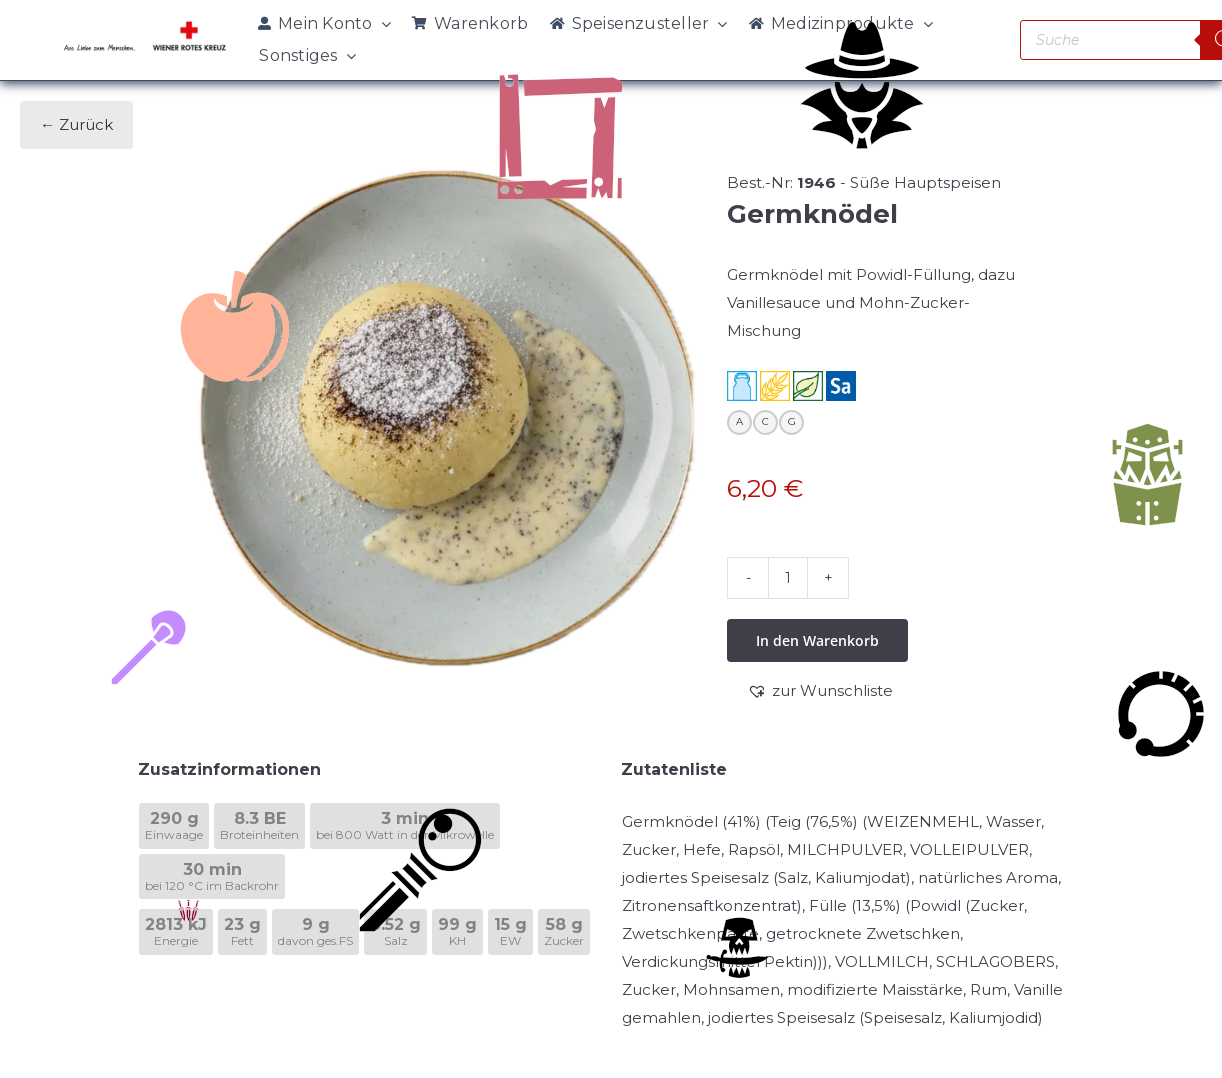 Image resolution: width=1222 pixels, height=1078 pixels. I want to click on select a wooden frame border style, so click(560, 138).